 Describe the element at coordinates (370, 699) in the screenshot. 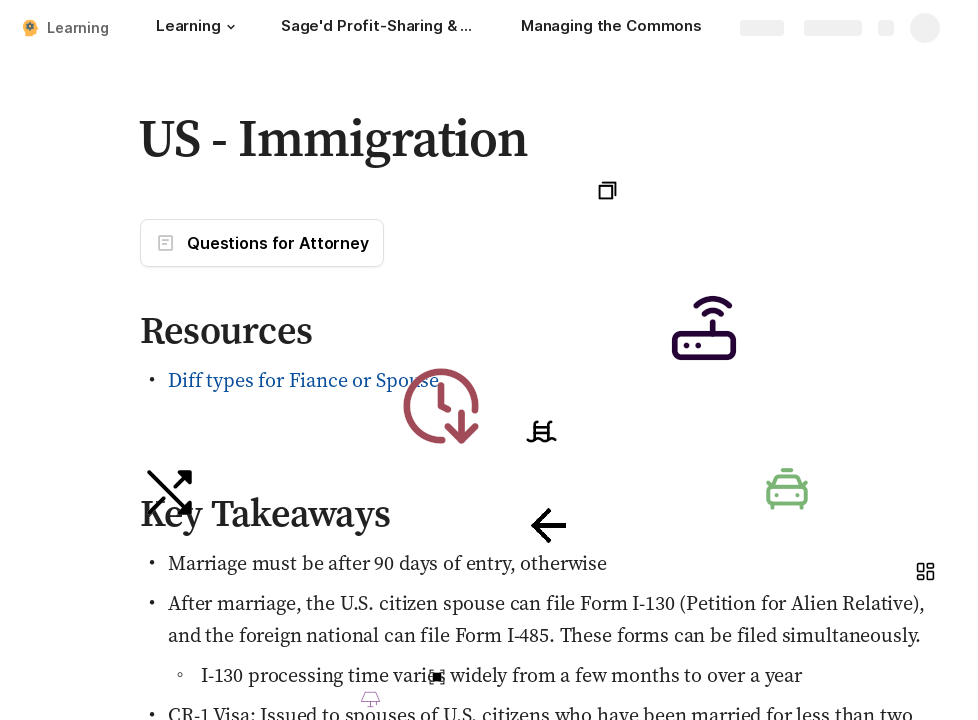

I see `toggle lamp or lighting control` at that location.